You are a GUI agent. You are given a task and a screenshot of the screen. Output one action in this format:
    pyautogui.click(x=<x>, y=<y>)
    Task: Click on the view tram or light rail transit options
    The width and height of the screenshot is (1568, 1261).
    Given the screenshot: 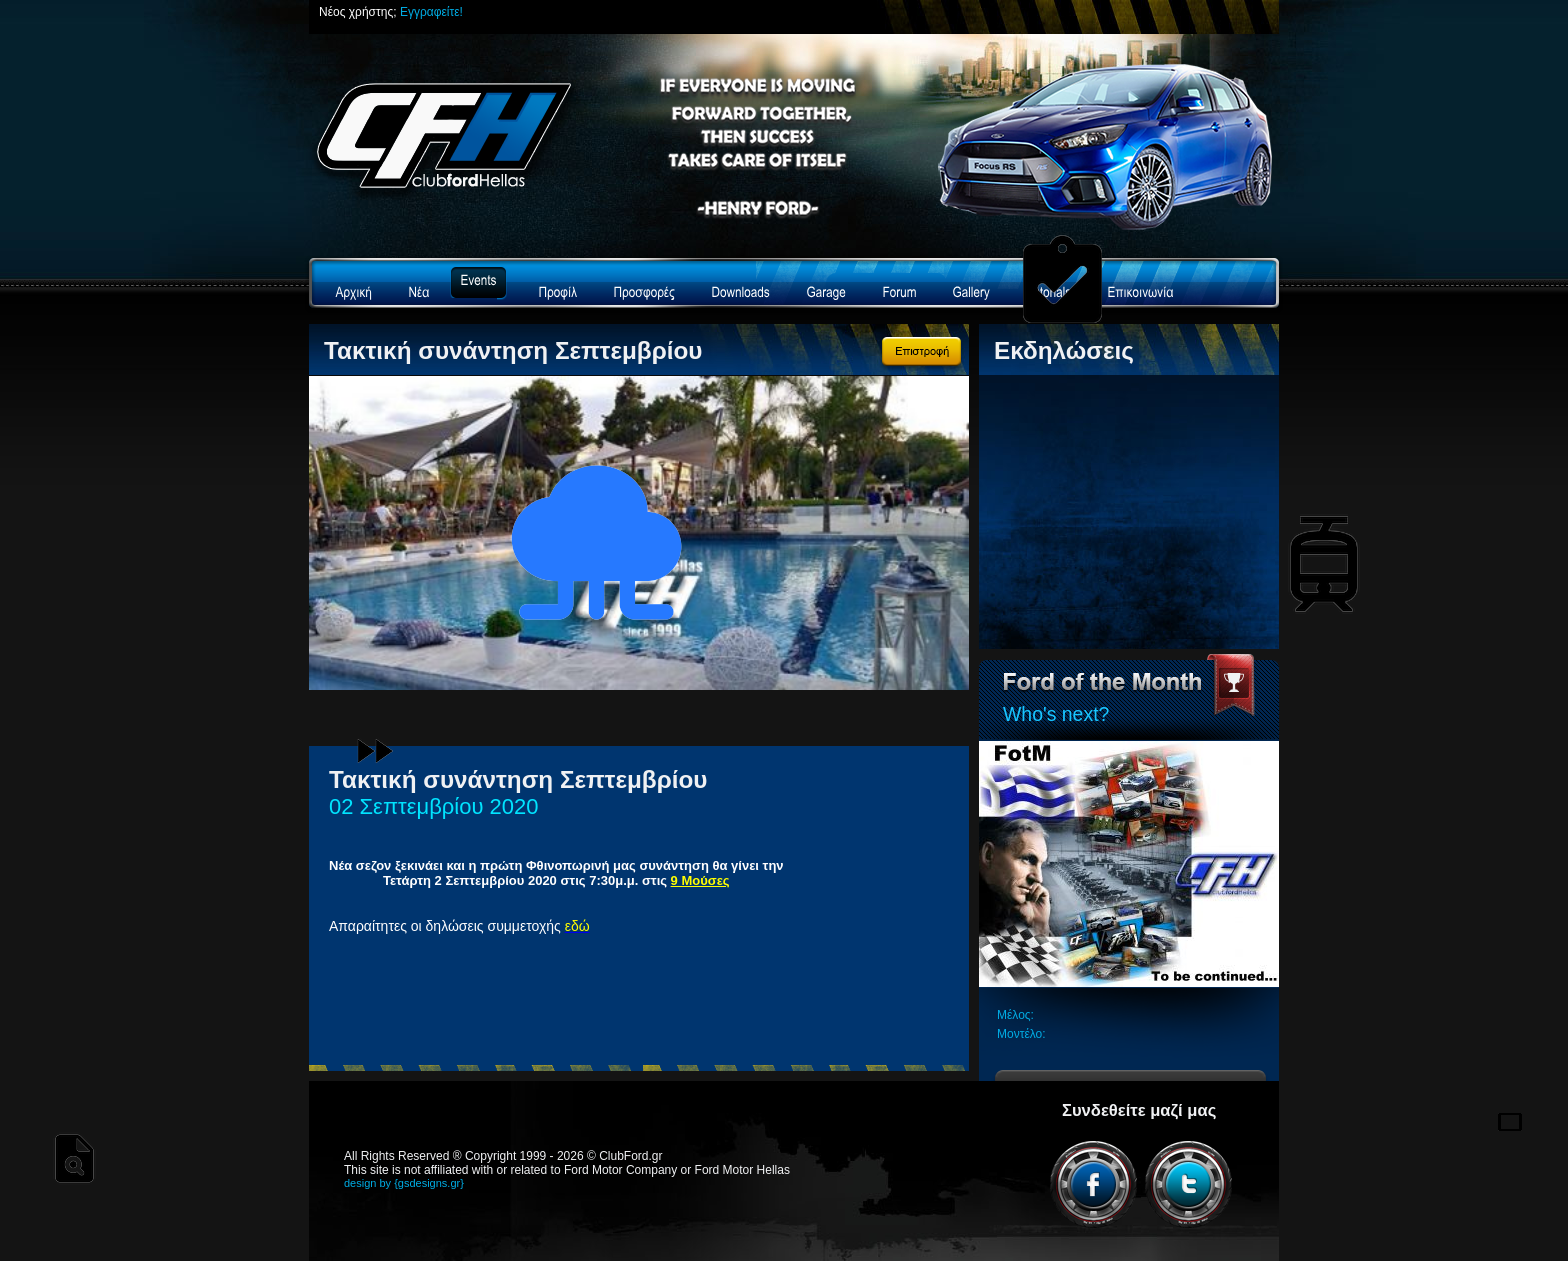 What is the action you would take?
    pyautogui.click(x=1324, y=564)
    